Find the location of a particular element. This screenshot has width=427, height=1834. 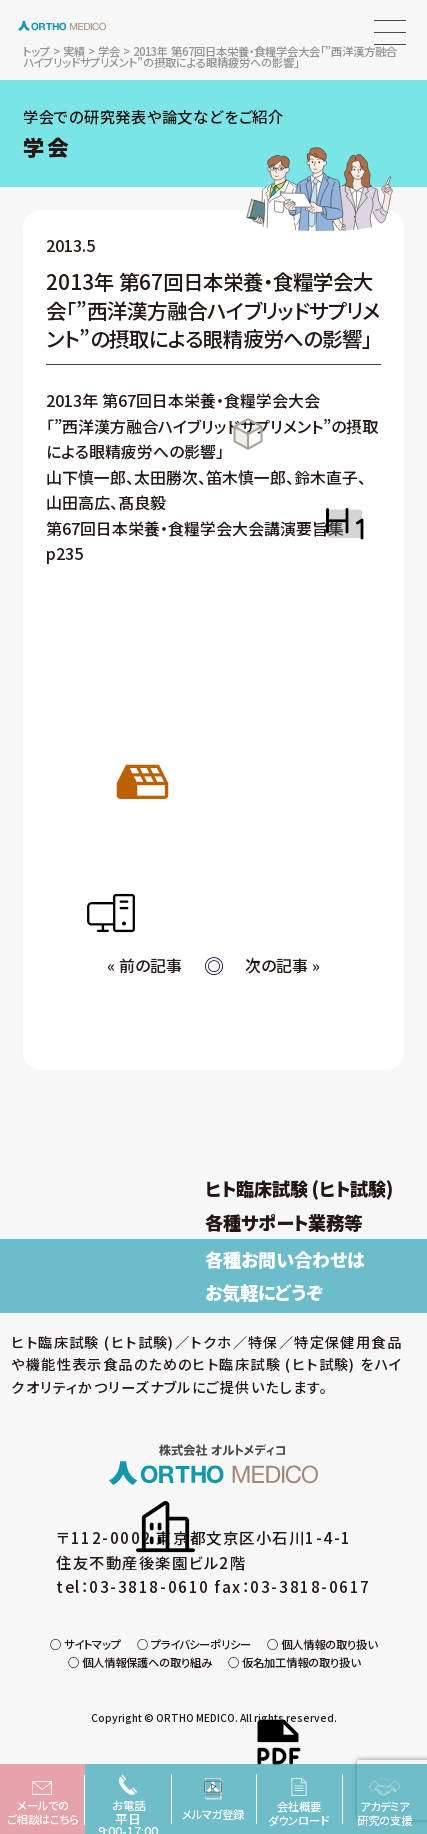

open a PDF document is located at coordinates (278, 1744).